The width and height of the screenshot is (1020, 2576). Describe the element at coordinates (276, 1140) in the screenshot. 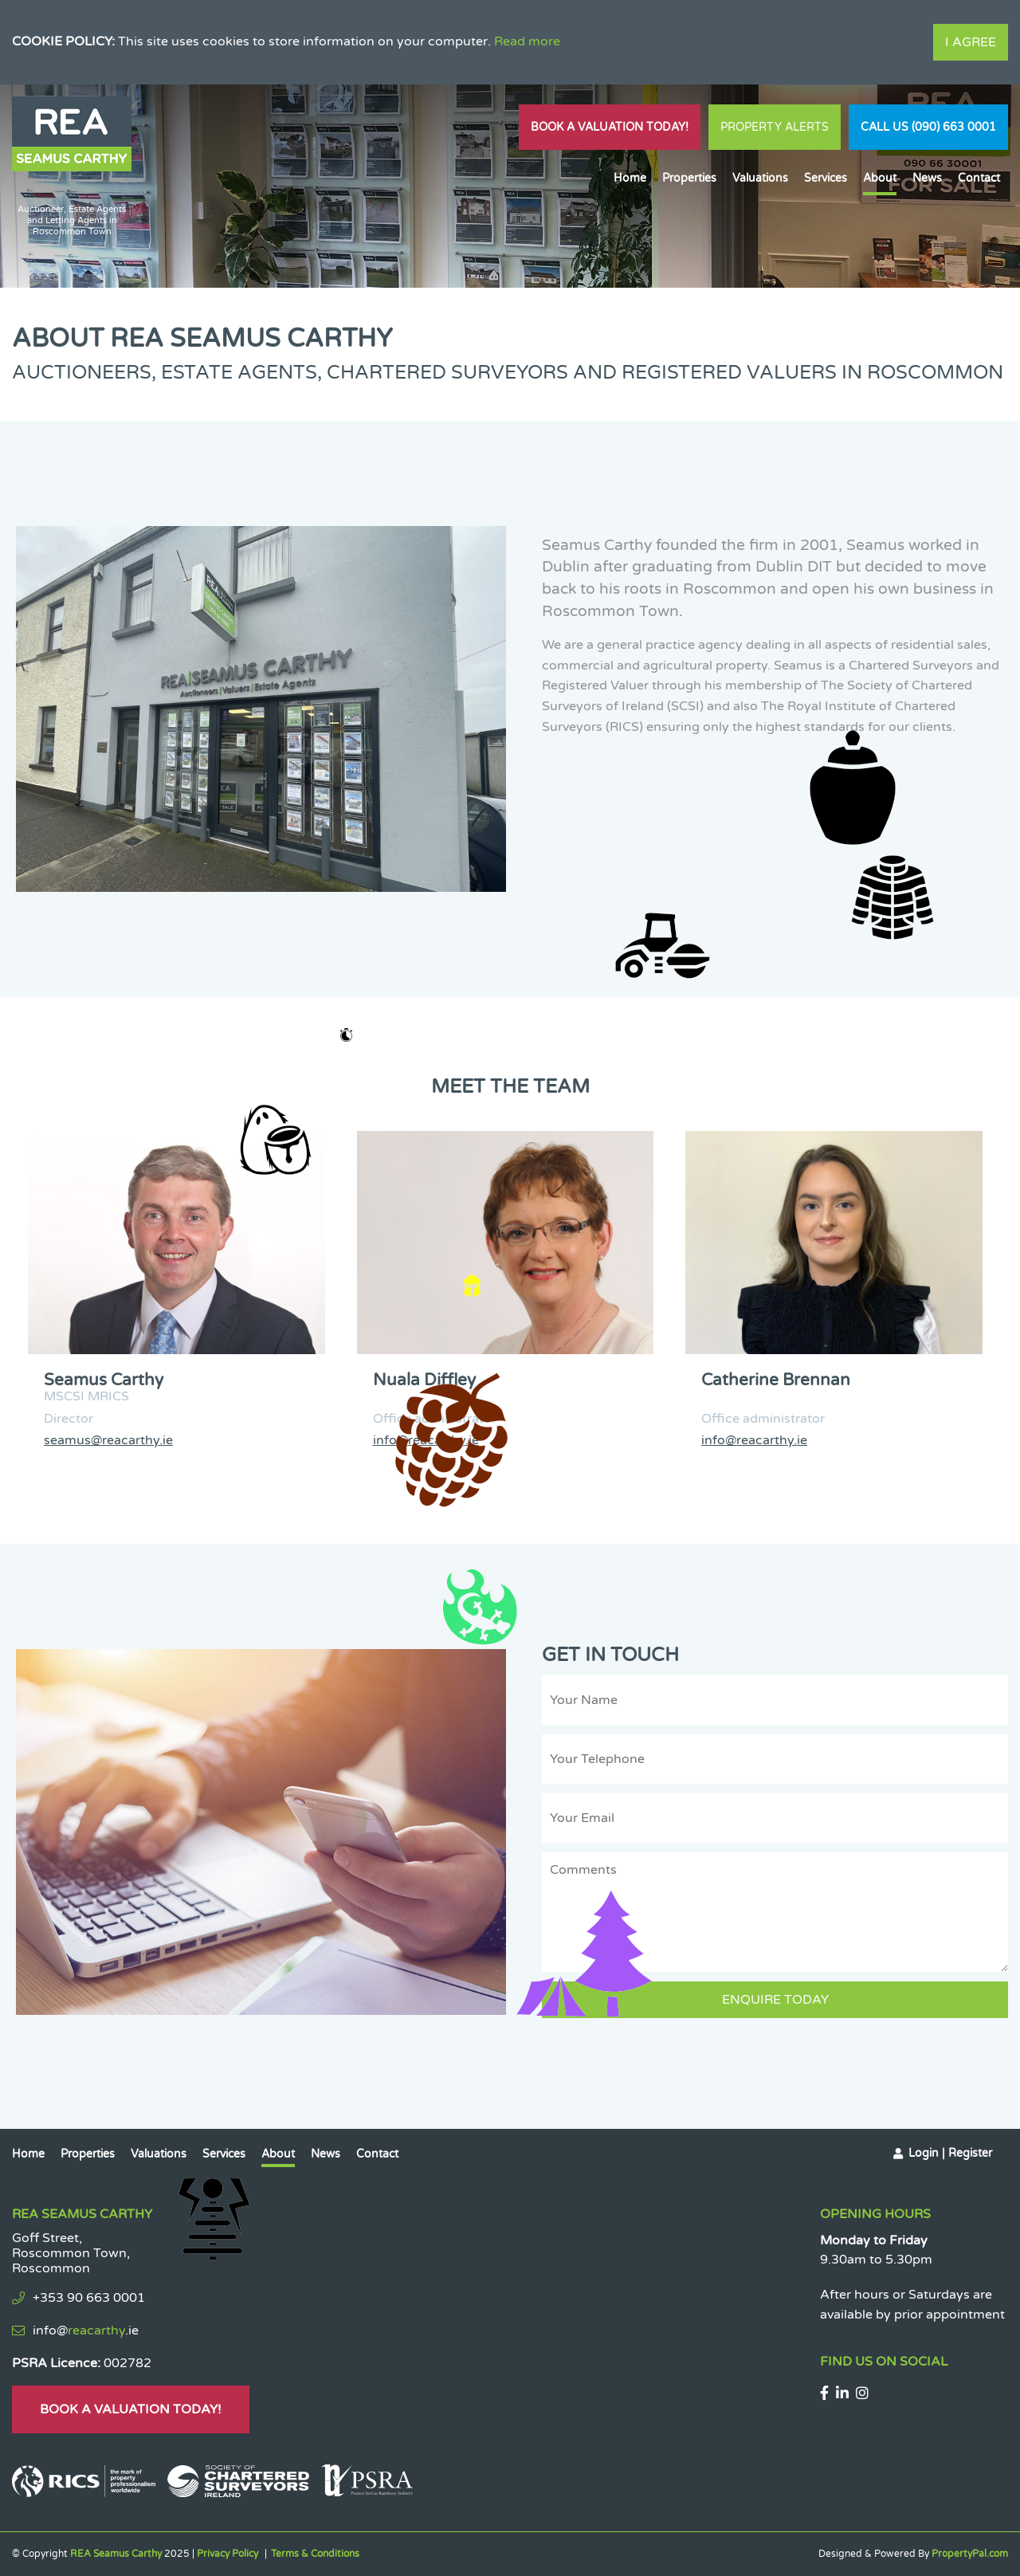

I see `tropical or beach-themed game item` at that location.